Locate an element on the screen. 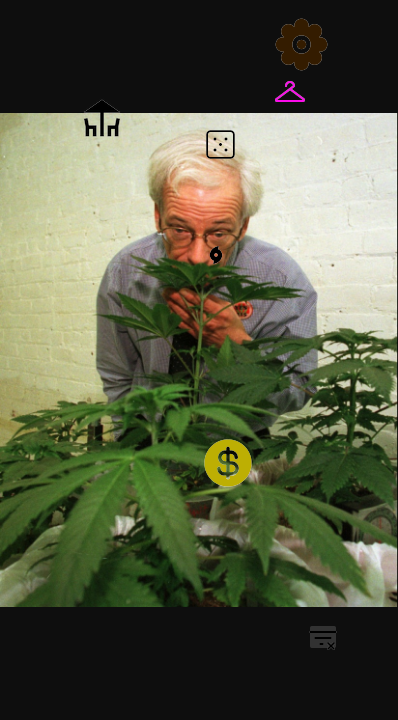 The height and width of the screenshot is (720, 398). access garden or plant care features is located at coordinates (301, 44).